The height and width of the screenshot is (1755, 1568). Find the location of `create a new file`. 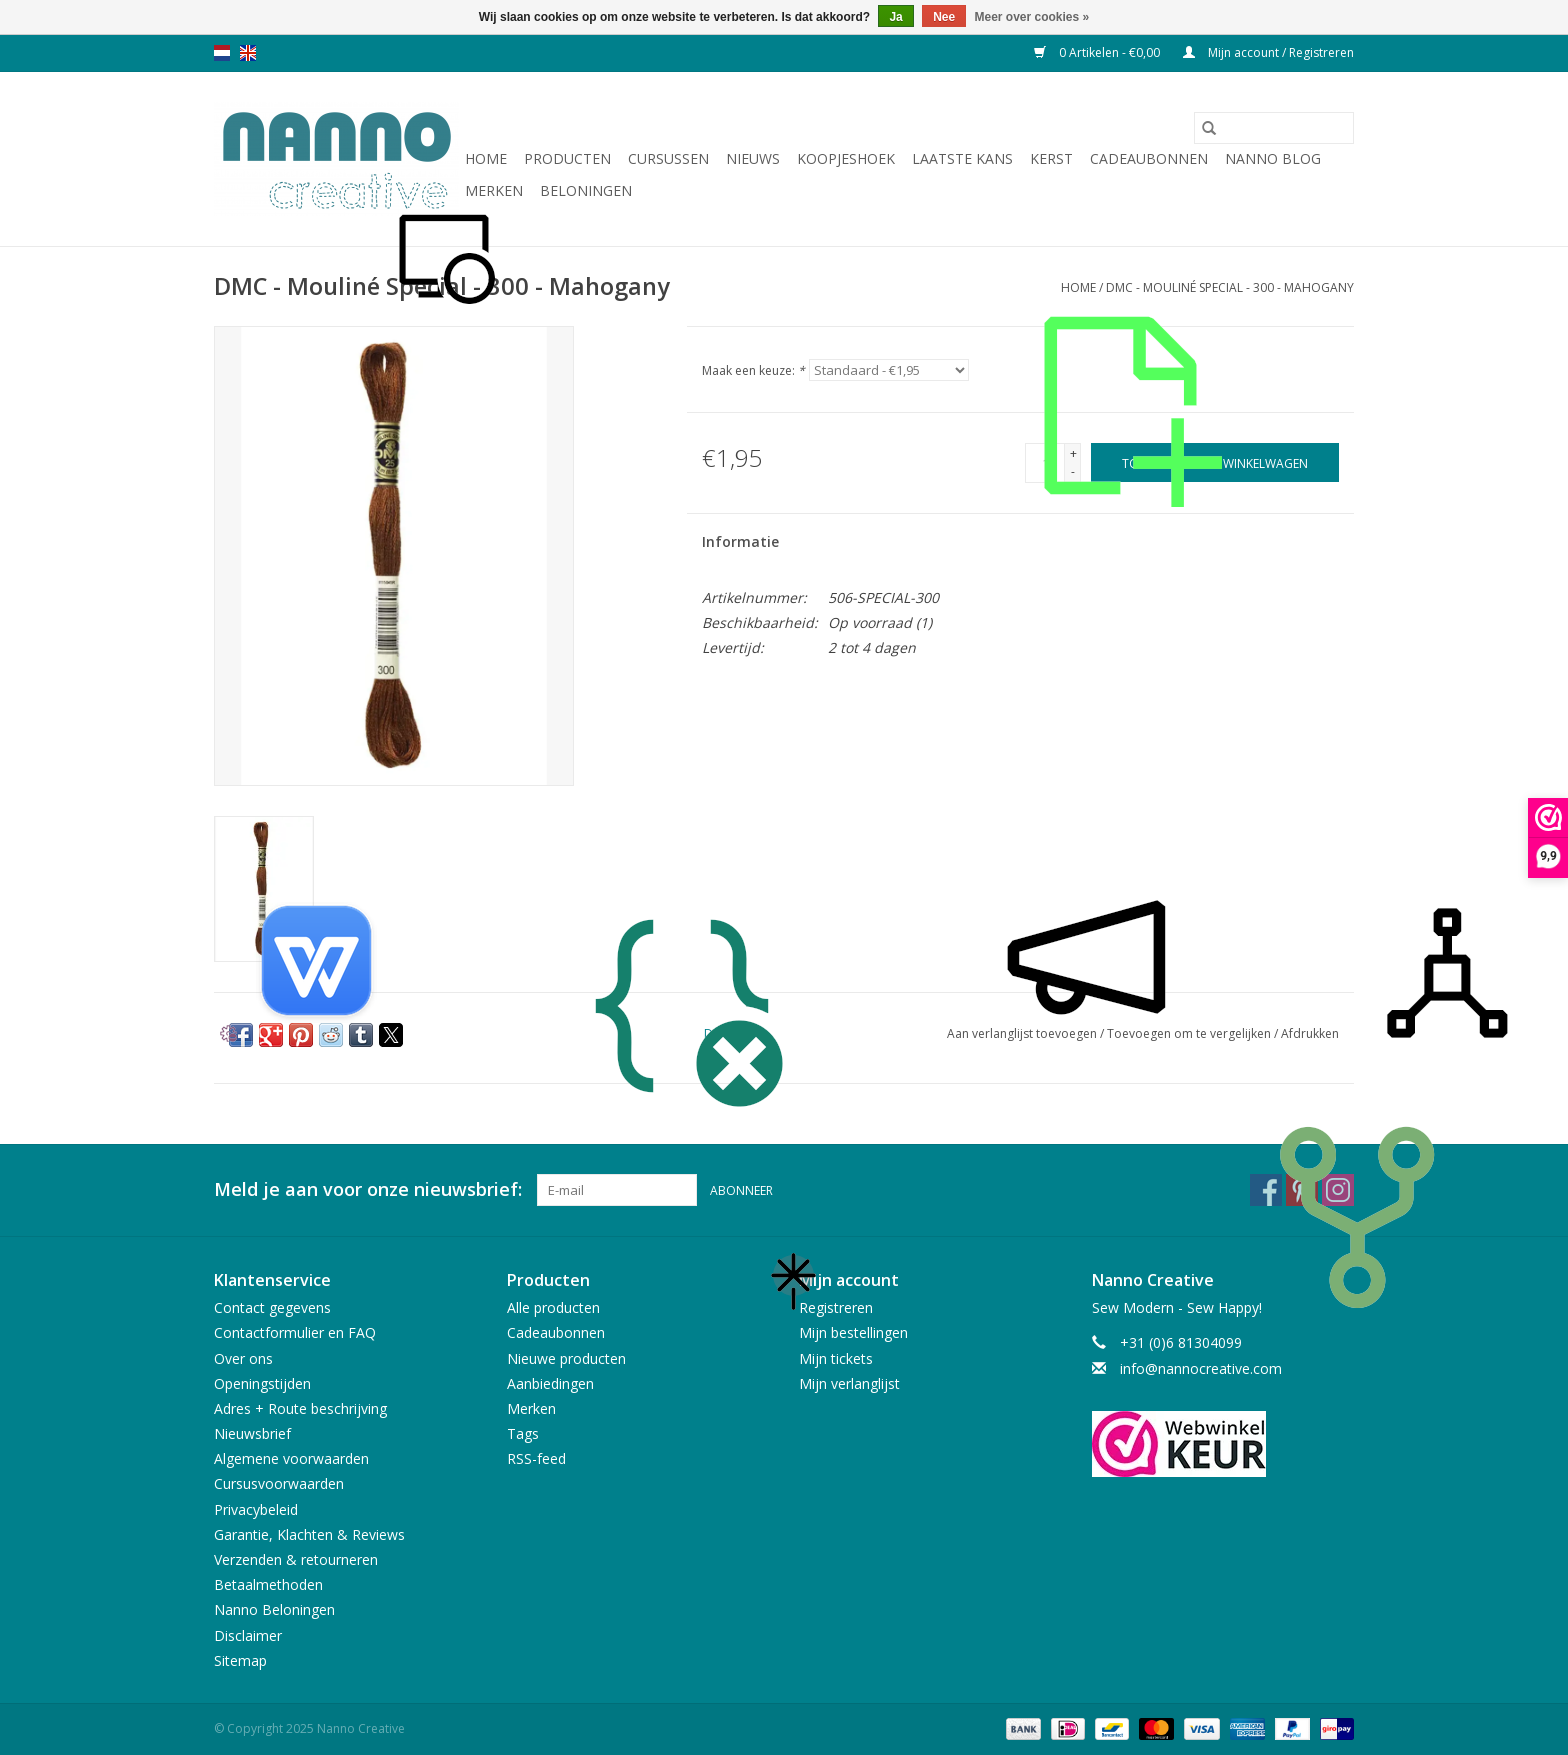

create a new file is located at coordinates (1120, 405).